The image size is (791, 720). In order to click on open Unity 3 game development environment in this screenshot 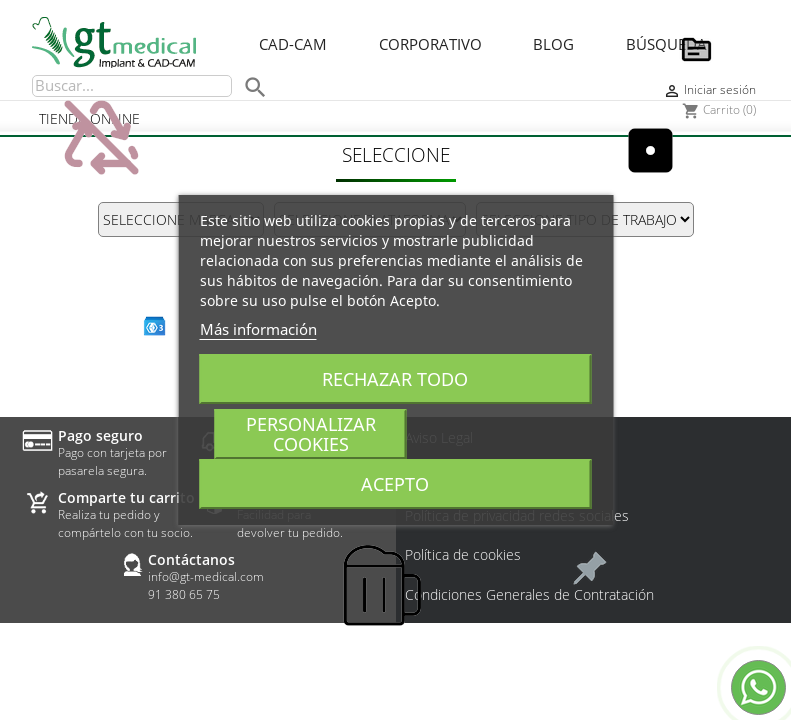, I will do `click(154, 326)`.